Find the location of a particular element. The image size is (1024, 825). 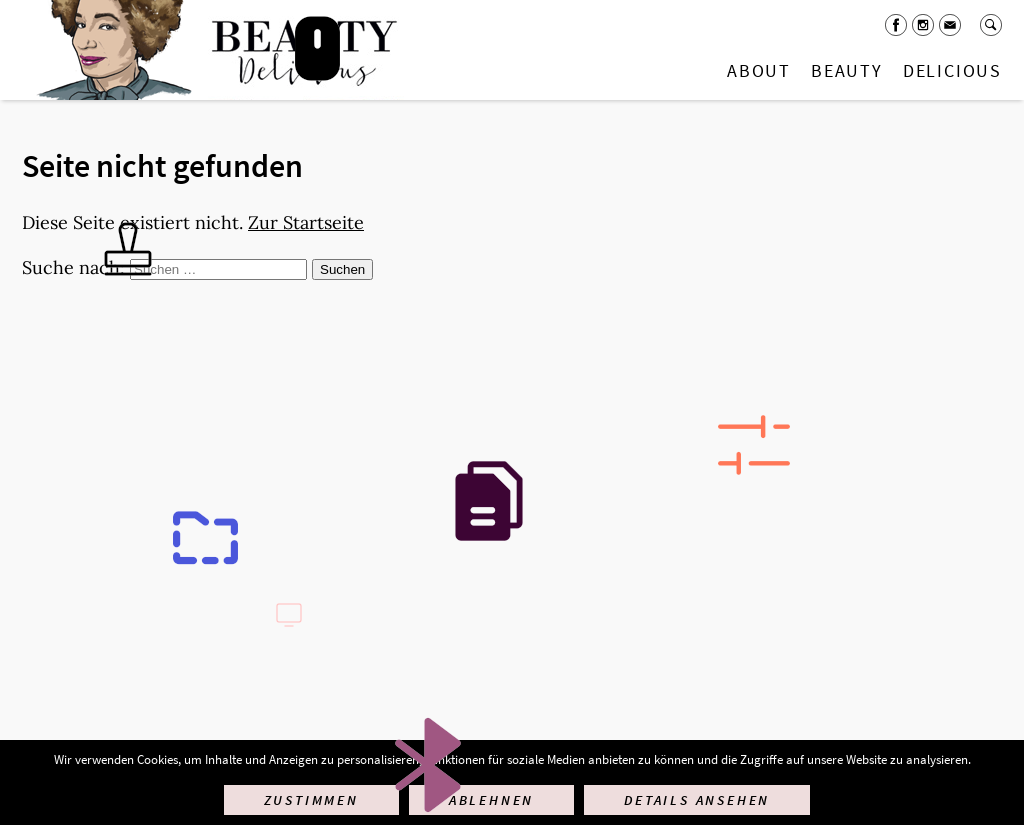

toggle bluetooth connectivity on or off is located at coordinates (428, 765).